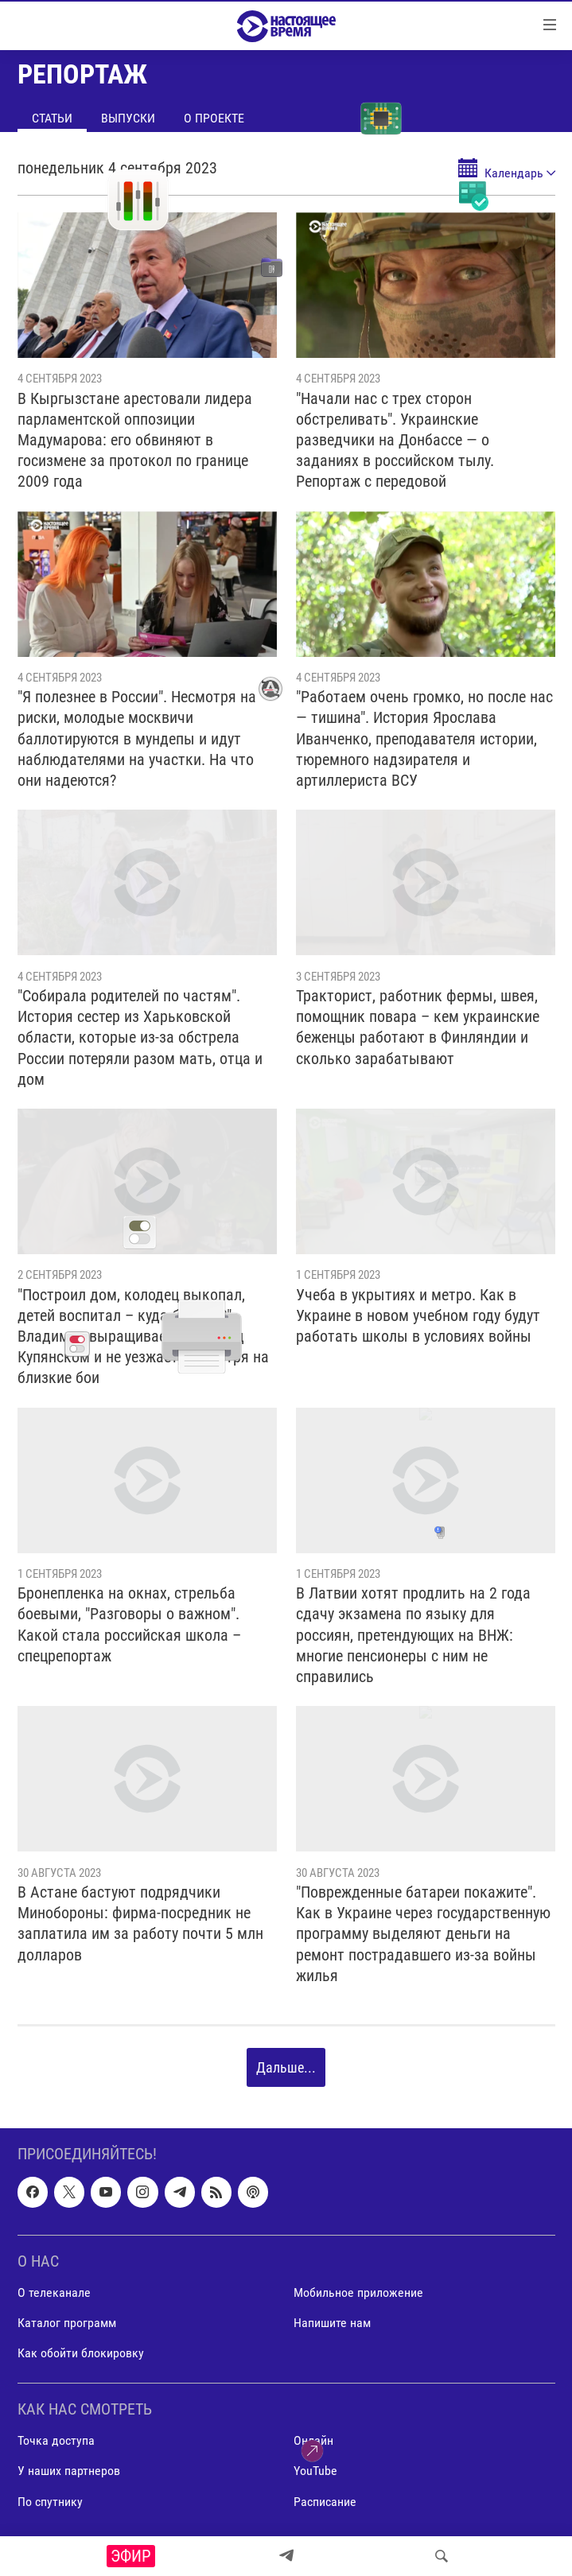  I want to click on open templates folder, so click(271, 266).